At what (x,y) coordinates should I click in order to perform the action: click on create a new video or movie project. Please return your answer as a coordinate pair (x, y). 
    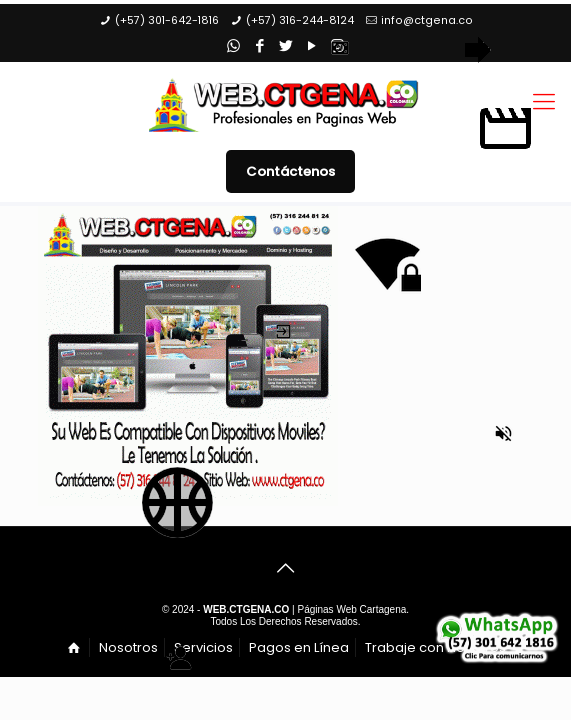
    Looking at the image, I should click on (505, 128).